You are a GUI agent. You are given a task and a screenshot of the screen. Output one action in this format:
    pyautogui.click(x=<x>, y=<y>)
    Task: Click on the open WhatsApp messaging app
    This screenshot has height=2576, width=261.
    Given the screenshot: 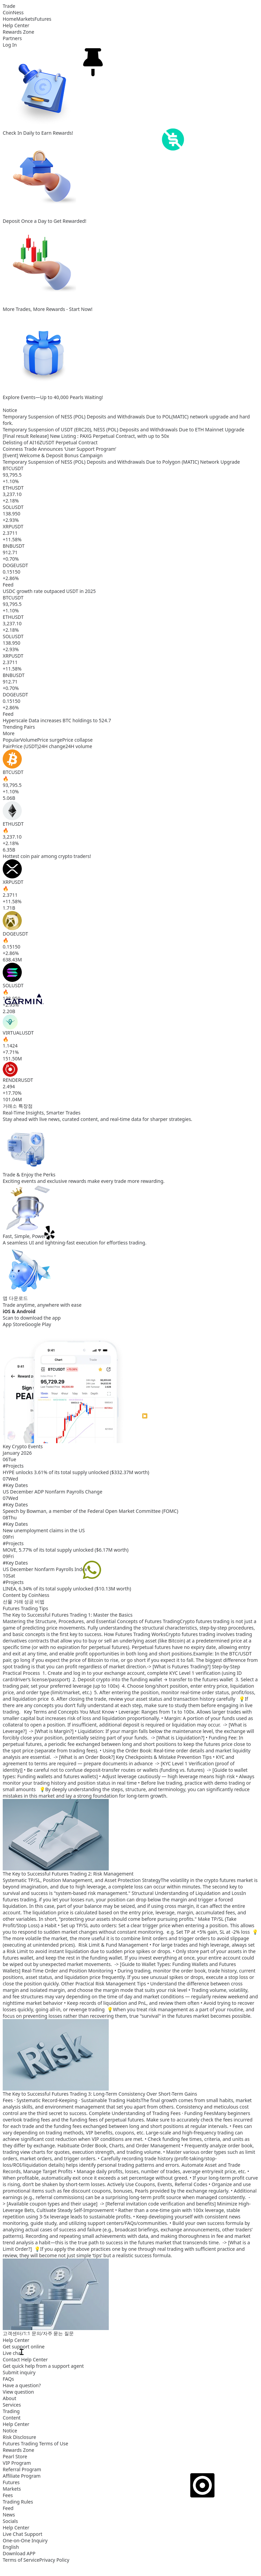 What is the action you would take?
    pyautogui.click(x=92, y=1570)
    